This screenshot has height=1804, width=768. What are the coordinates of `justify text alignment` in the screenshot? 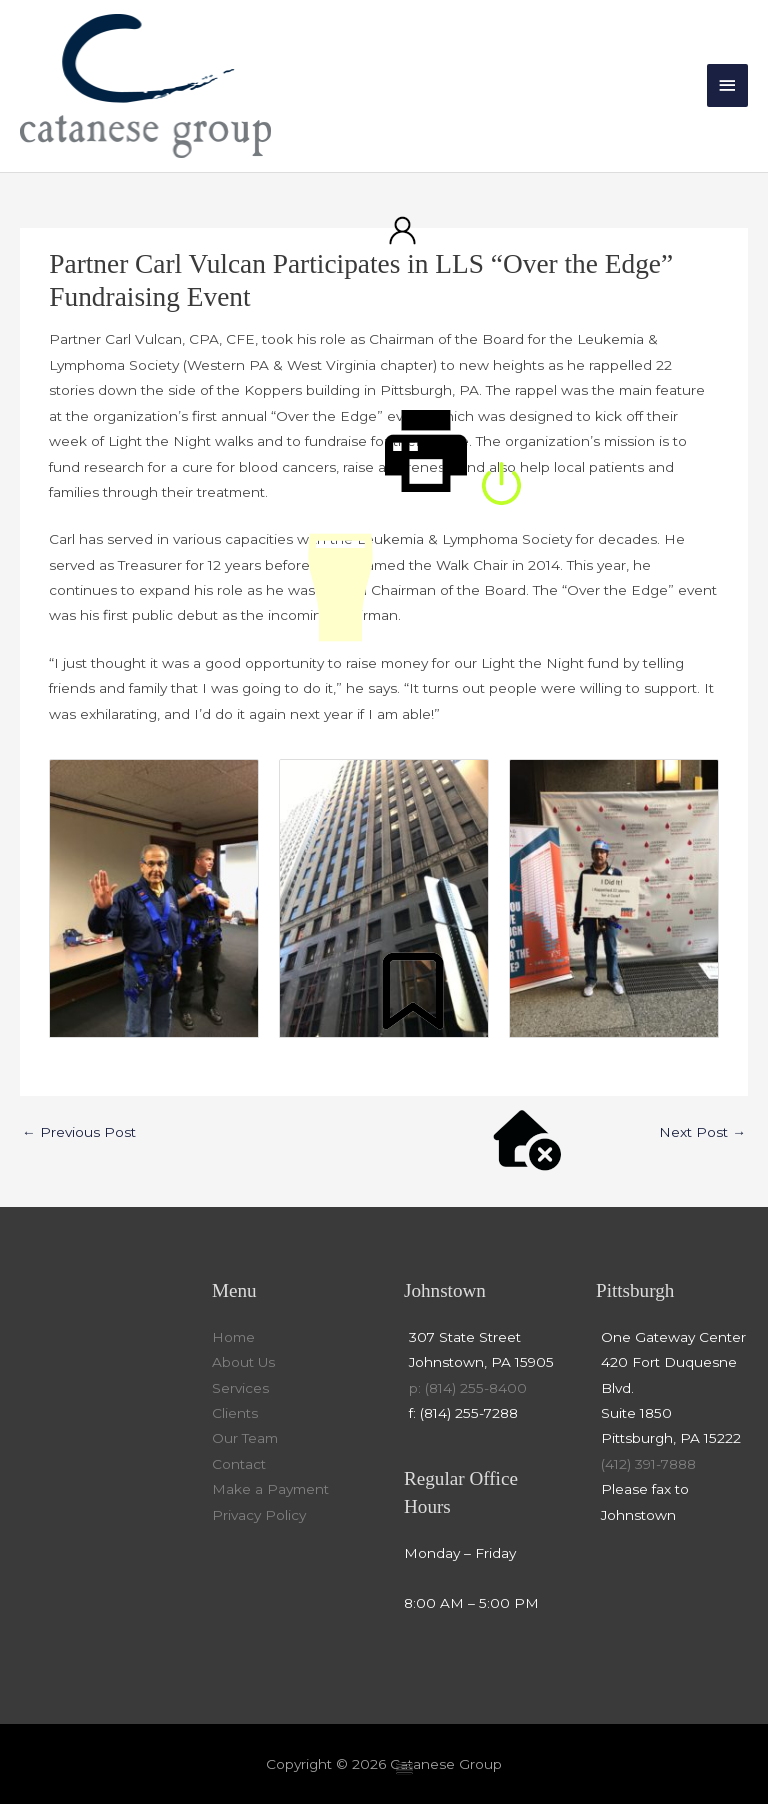 It's located at (404, 1768).